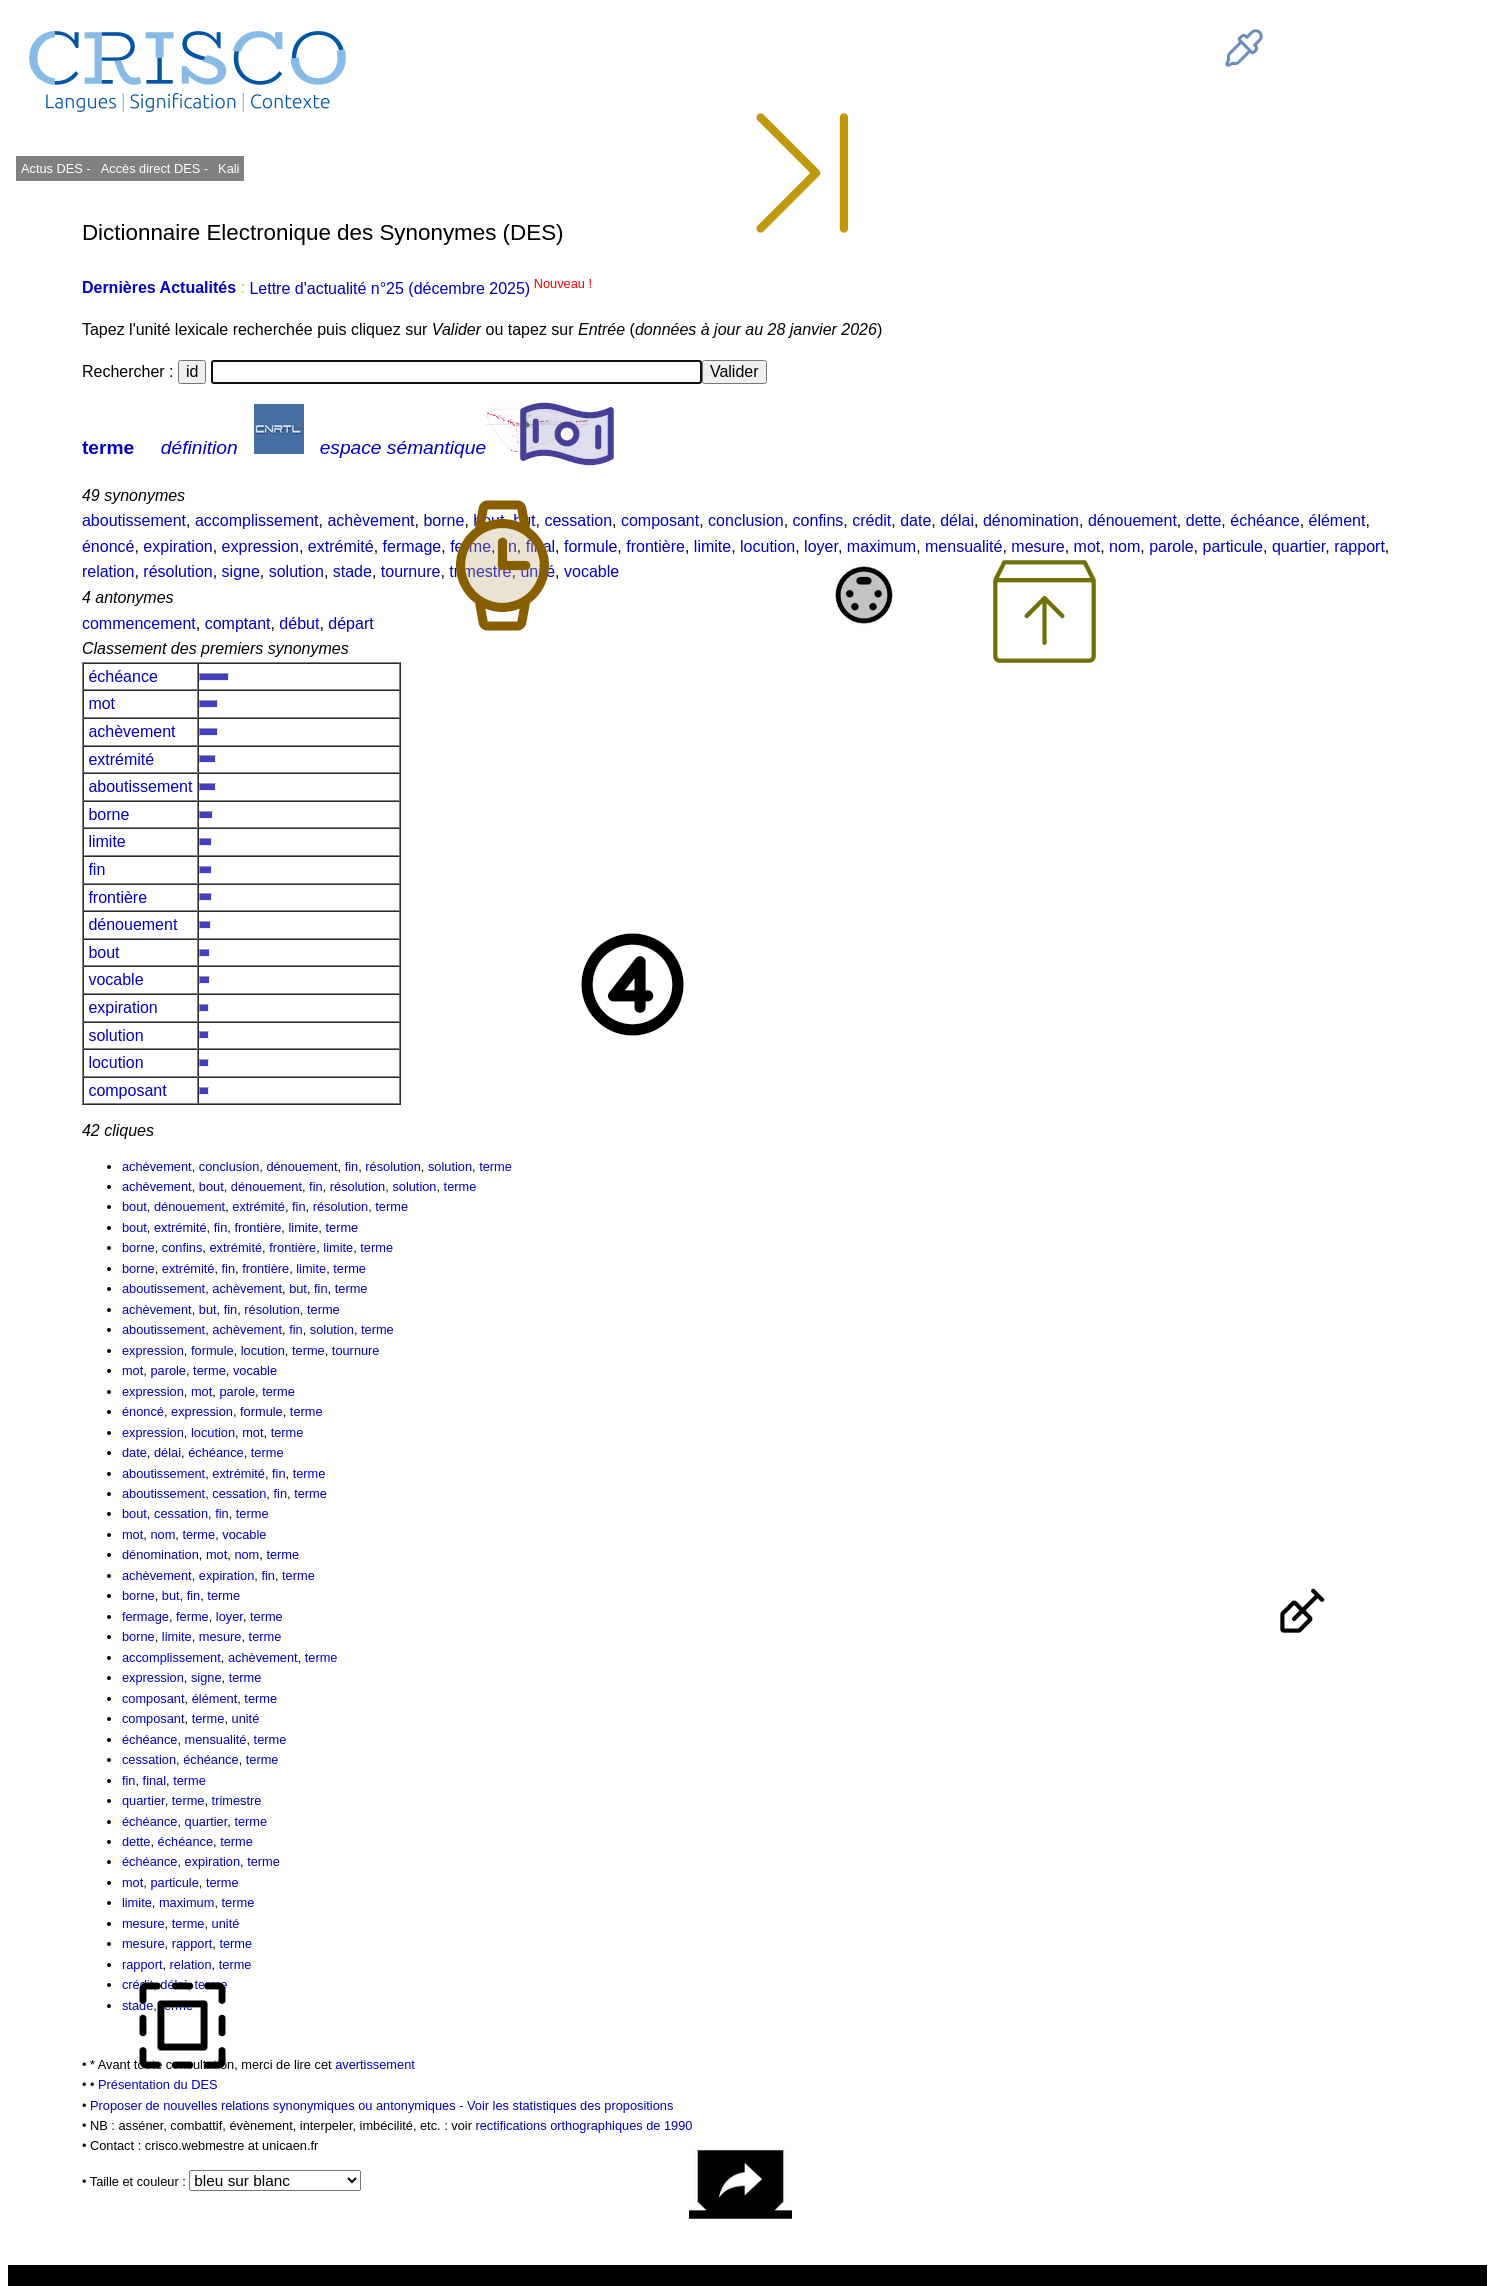 The image size is (1495, 2286). Describe the element at coordinates (864, 595) in the screenshot. I see `configure s-video input settings` at that location.